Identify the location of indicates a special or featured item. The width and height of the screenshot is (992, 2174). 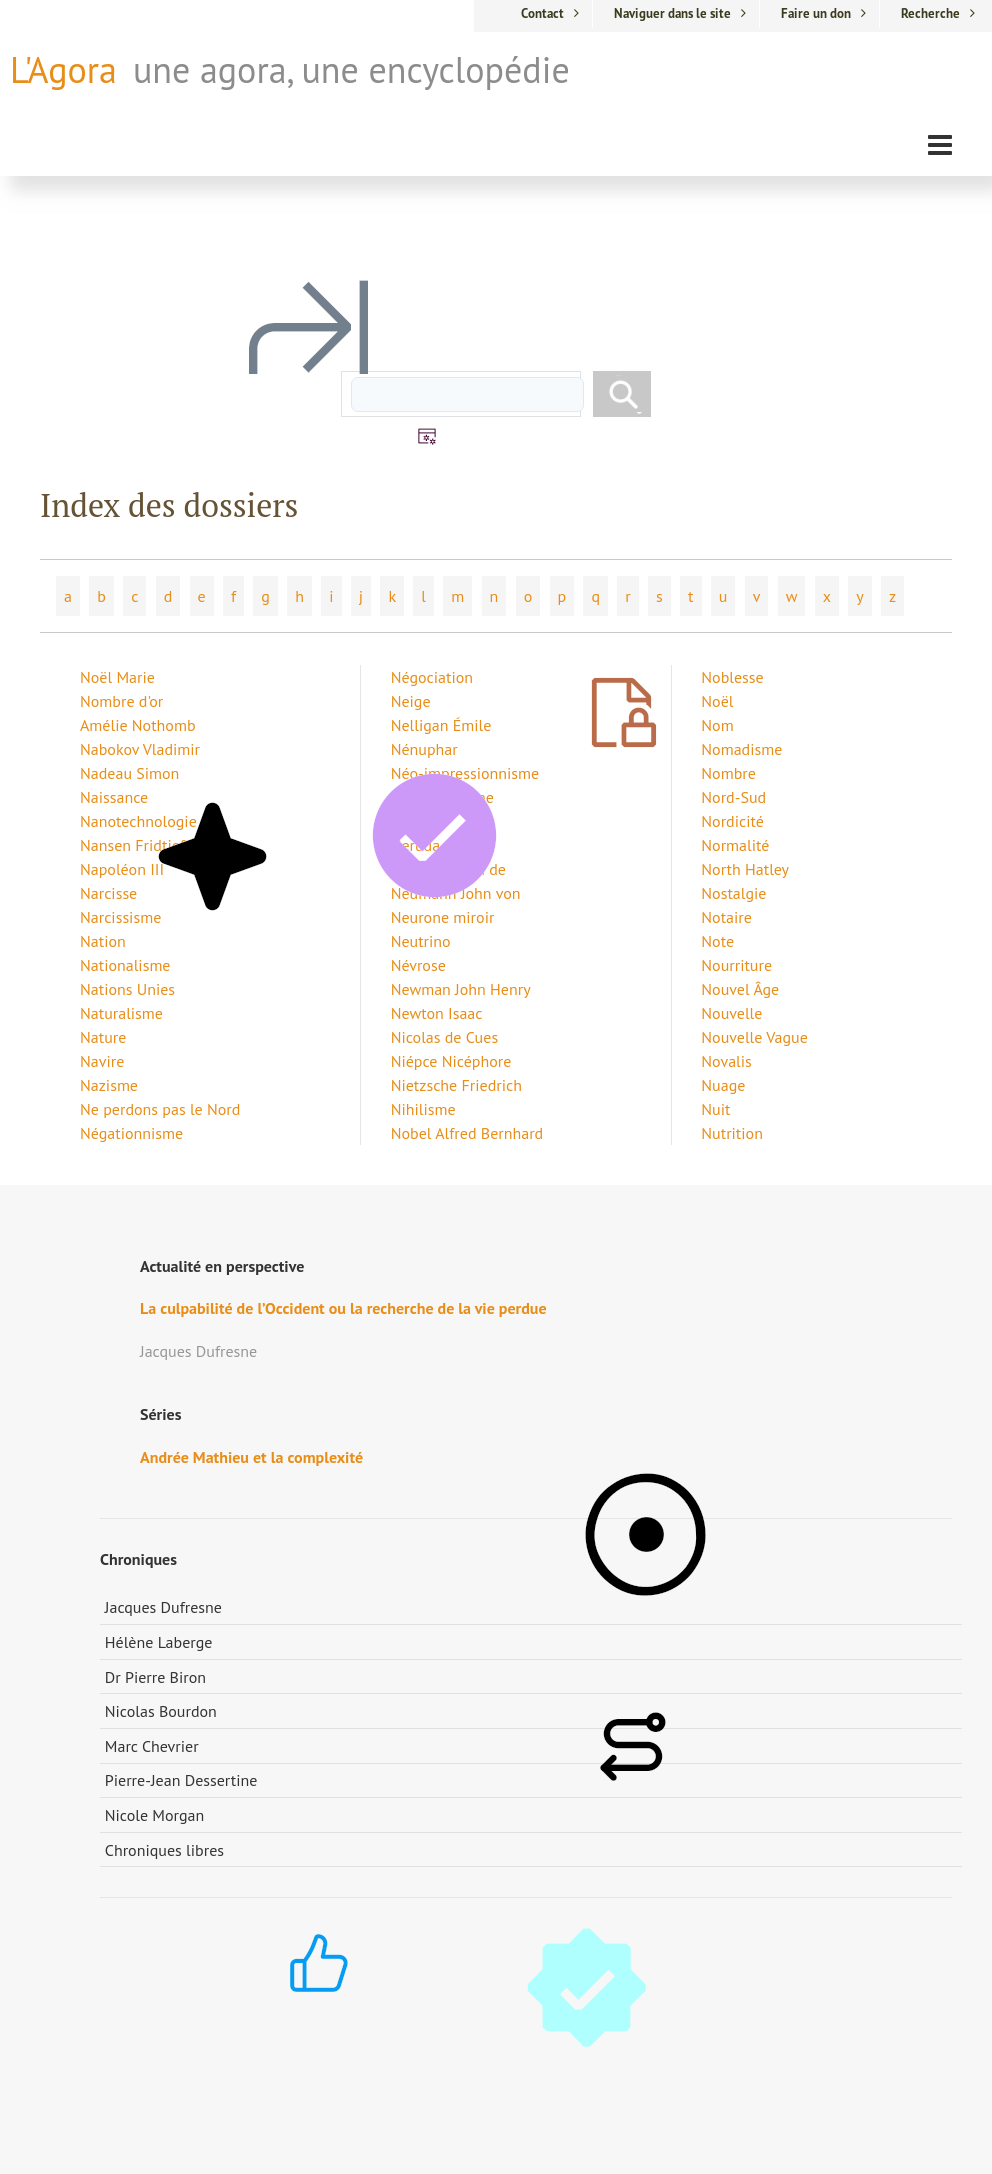
(212, 856).